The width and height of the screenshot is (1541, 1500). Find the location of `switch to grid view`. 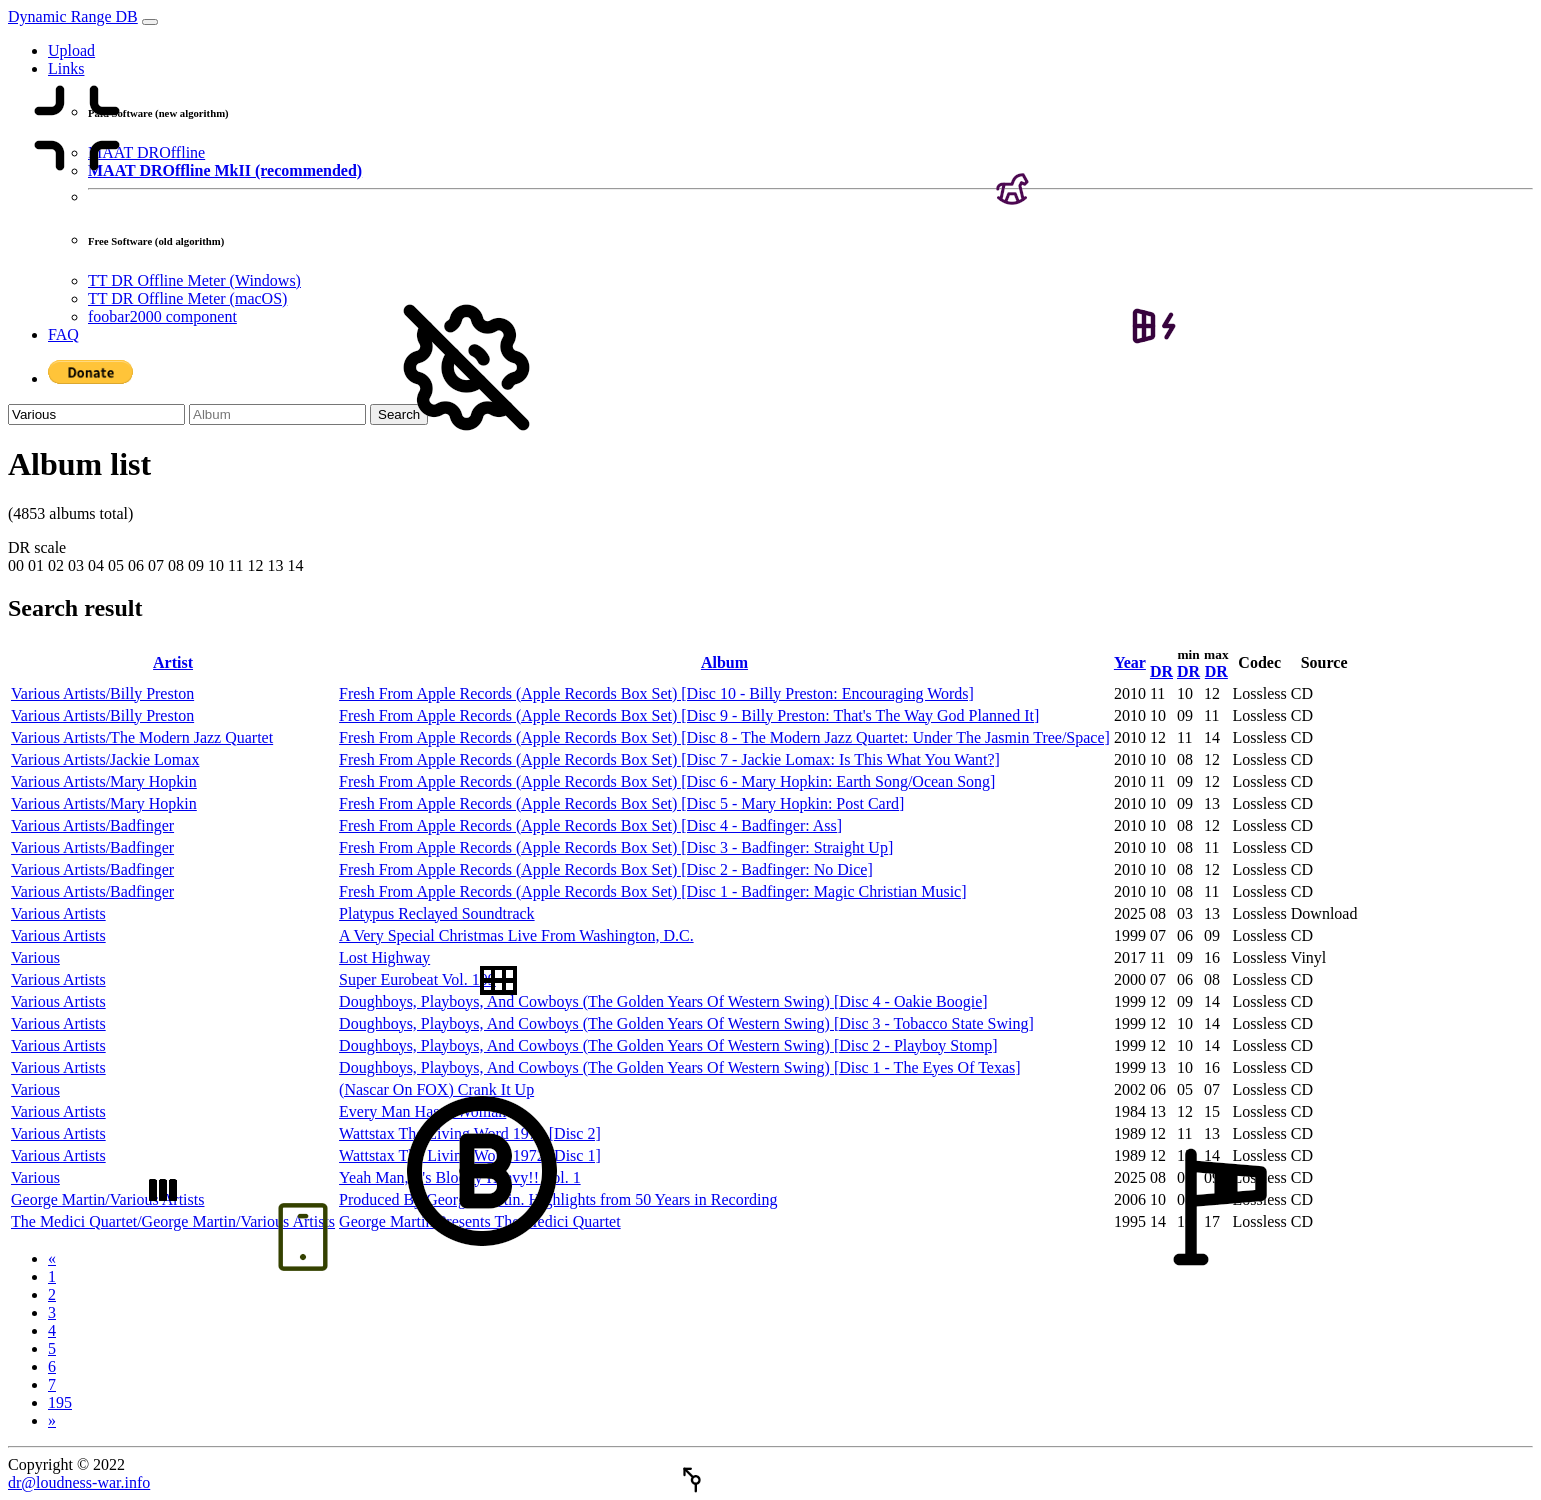

switch to grid view is located at coordinates (497, 981).